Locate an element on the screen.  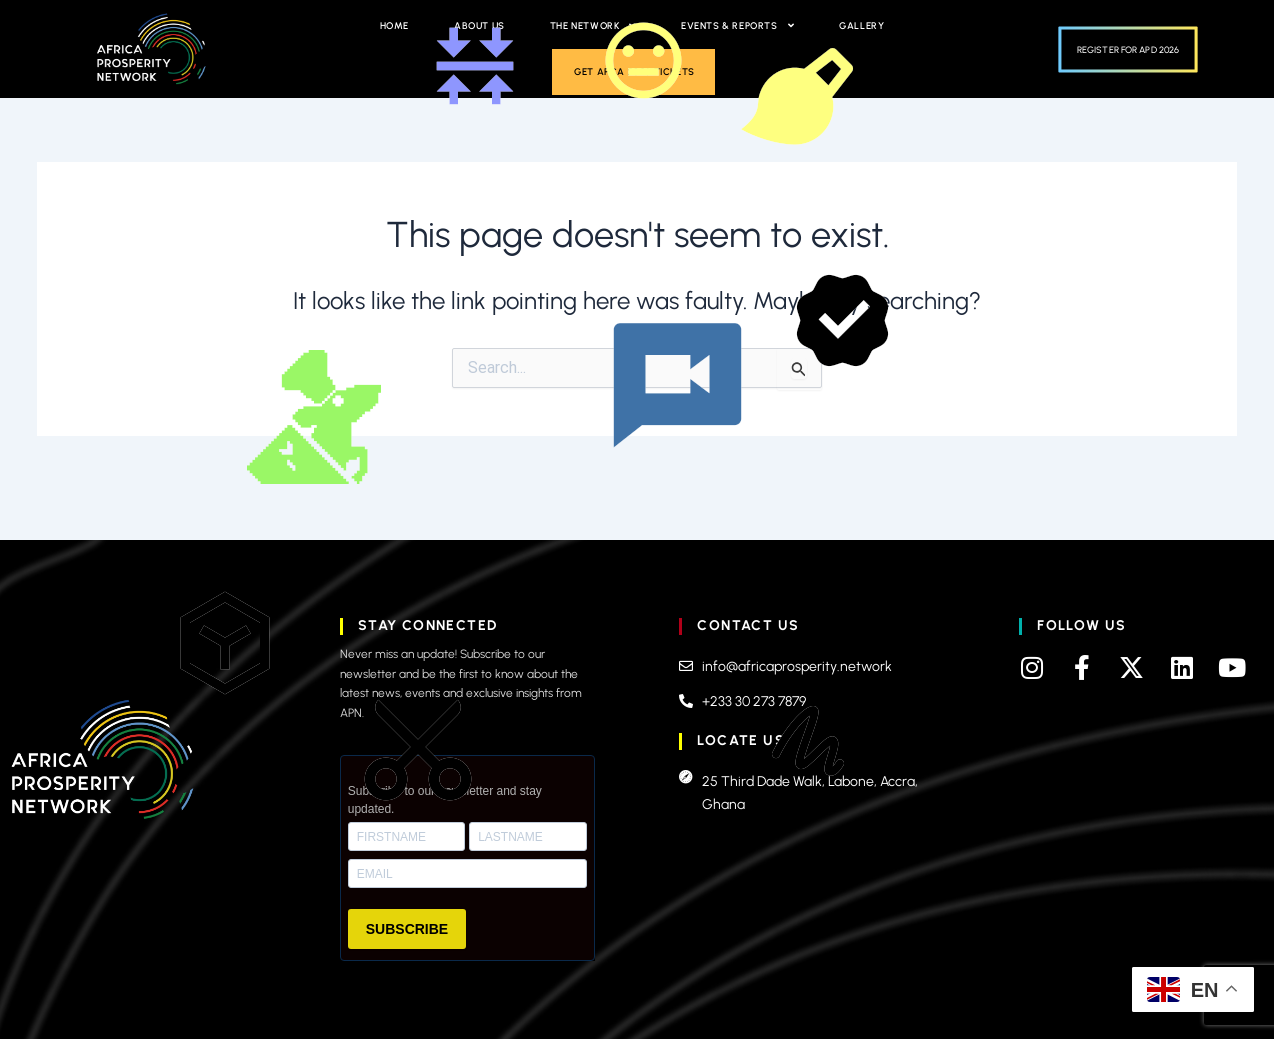
rate your experience as neutral is located at coordinates (643, 60).